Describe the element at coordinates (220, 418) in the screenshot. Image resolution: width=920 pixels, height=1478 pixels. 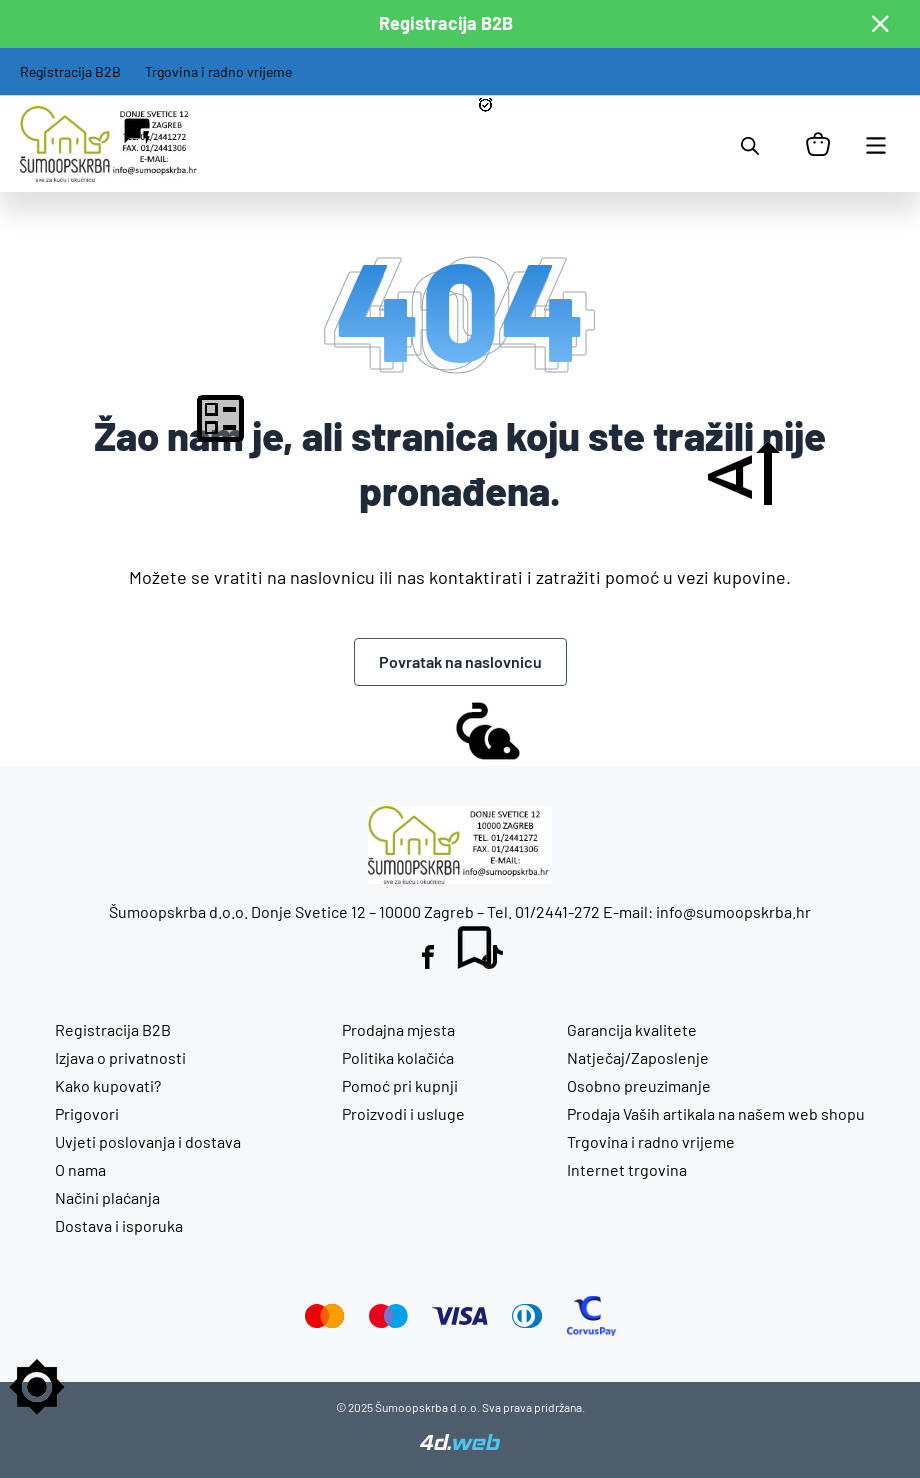
I see `view ballot or voting options` at that location.